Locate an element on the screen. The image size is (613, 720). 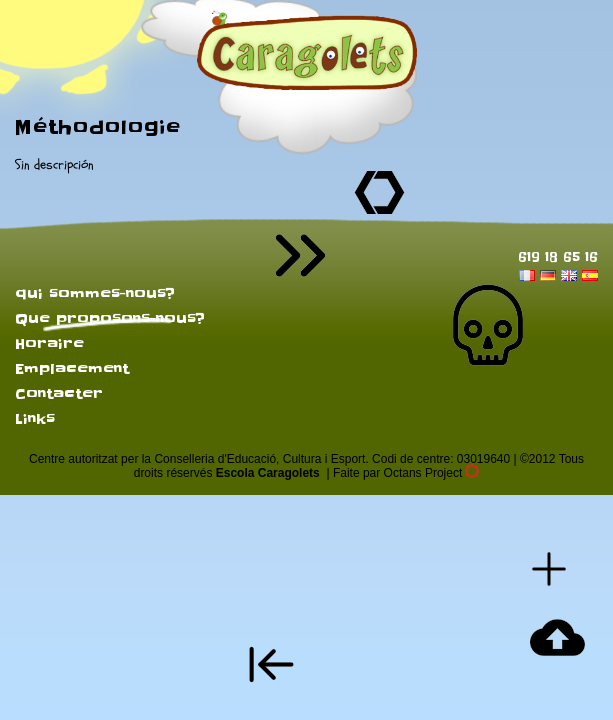
skip forward or advance to next item is located at coordinates (300, 255).